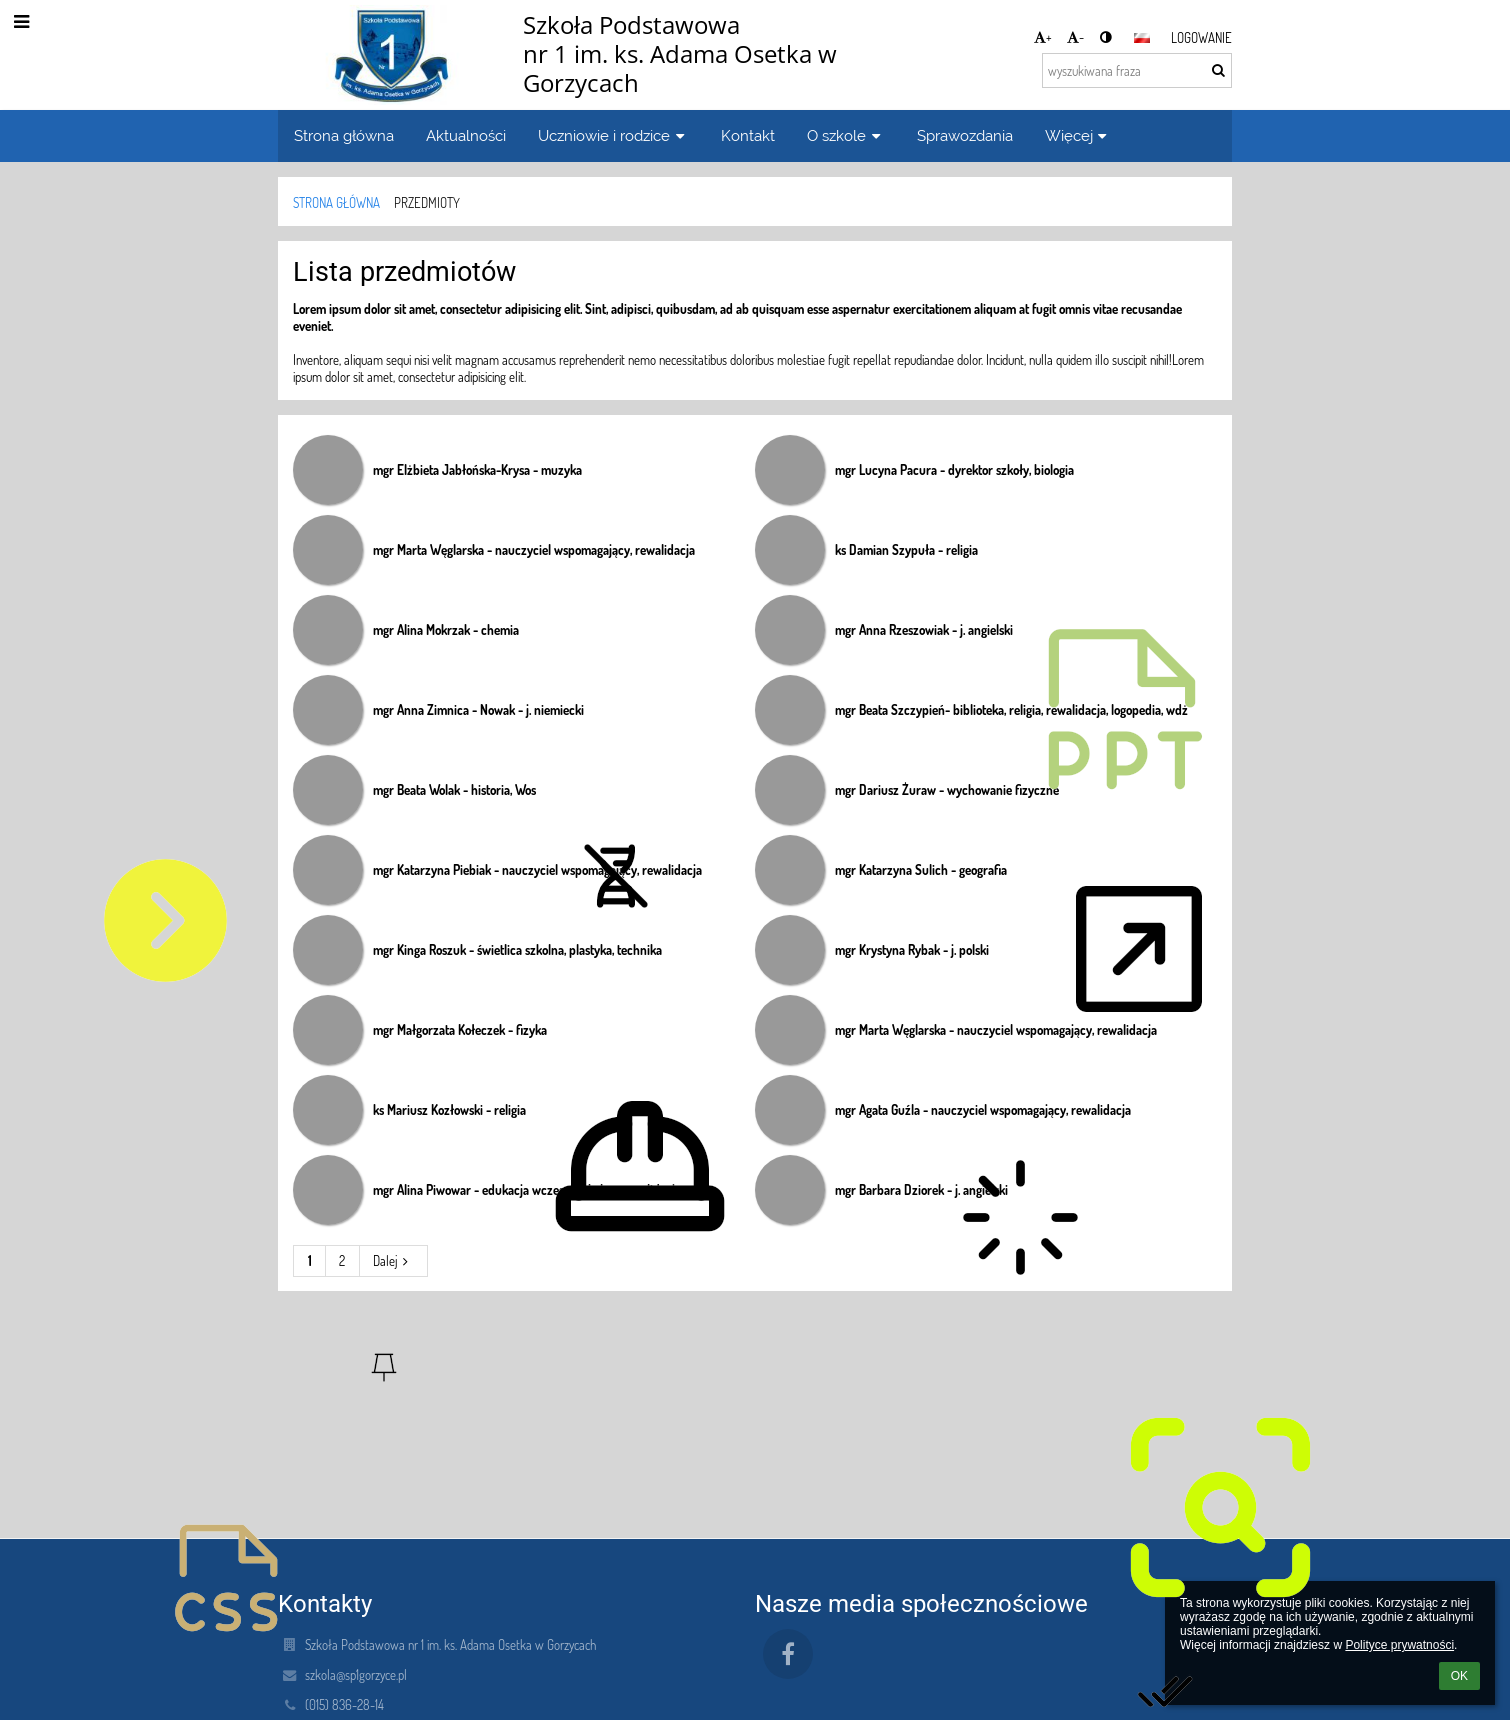 The width and height of the screenshot is (1510, 1720). Describe the element at coordinates (1139, 949) in the screenshot. I see `open link in new window` at that location.